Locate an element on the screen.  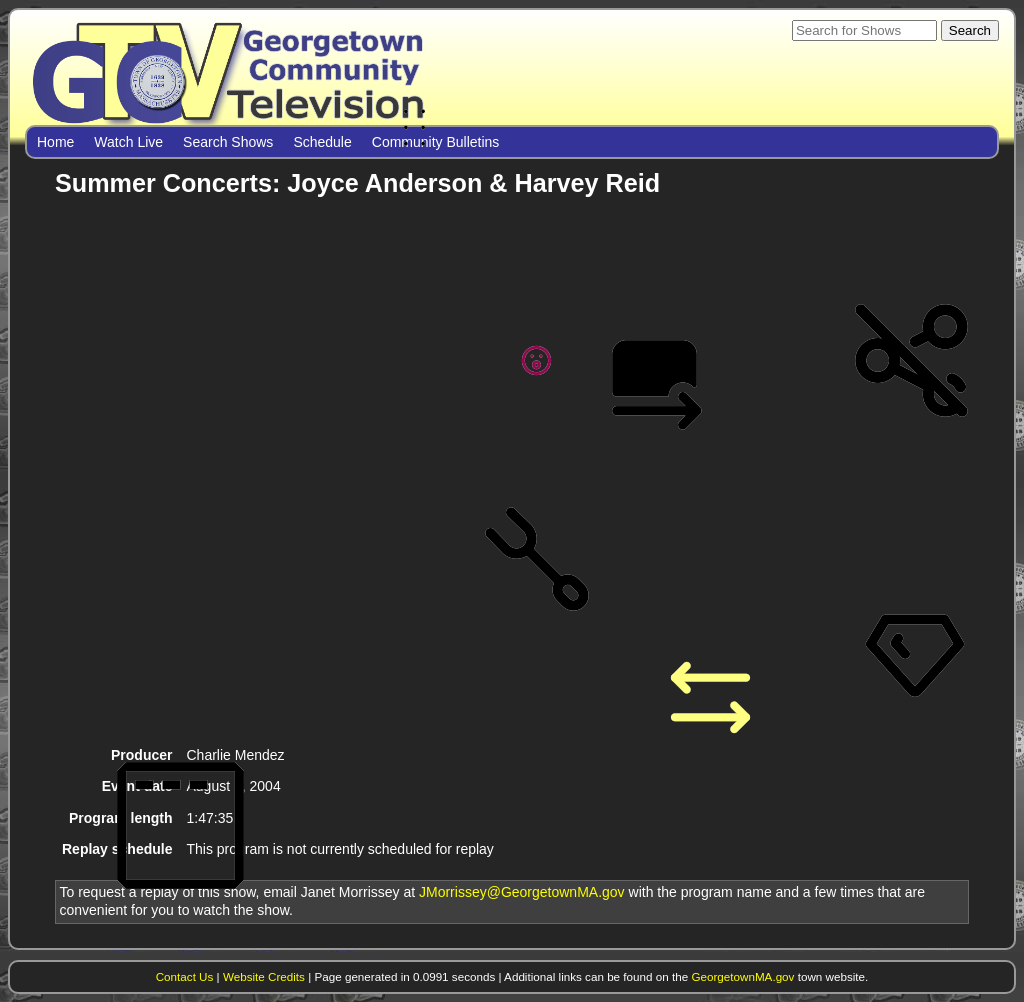
access tool or utility settings is located at coordinates (537, 559).